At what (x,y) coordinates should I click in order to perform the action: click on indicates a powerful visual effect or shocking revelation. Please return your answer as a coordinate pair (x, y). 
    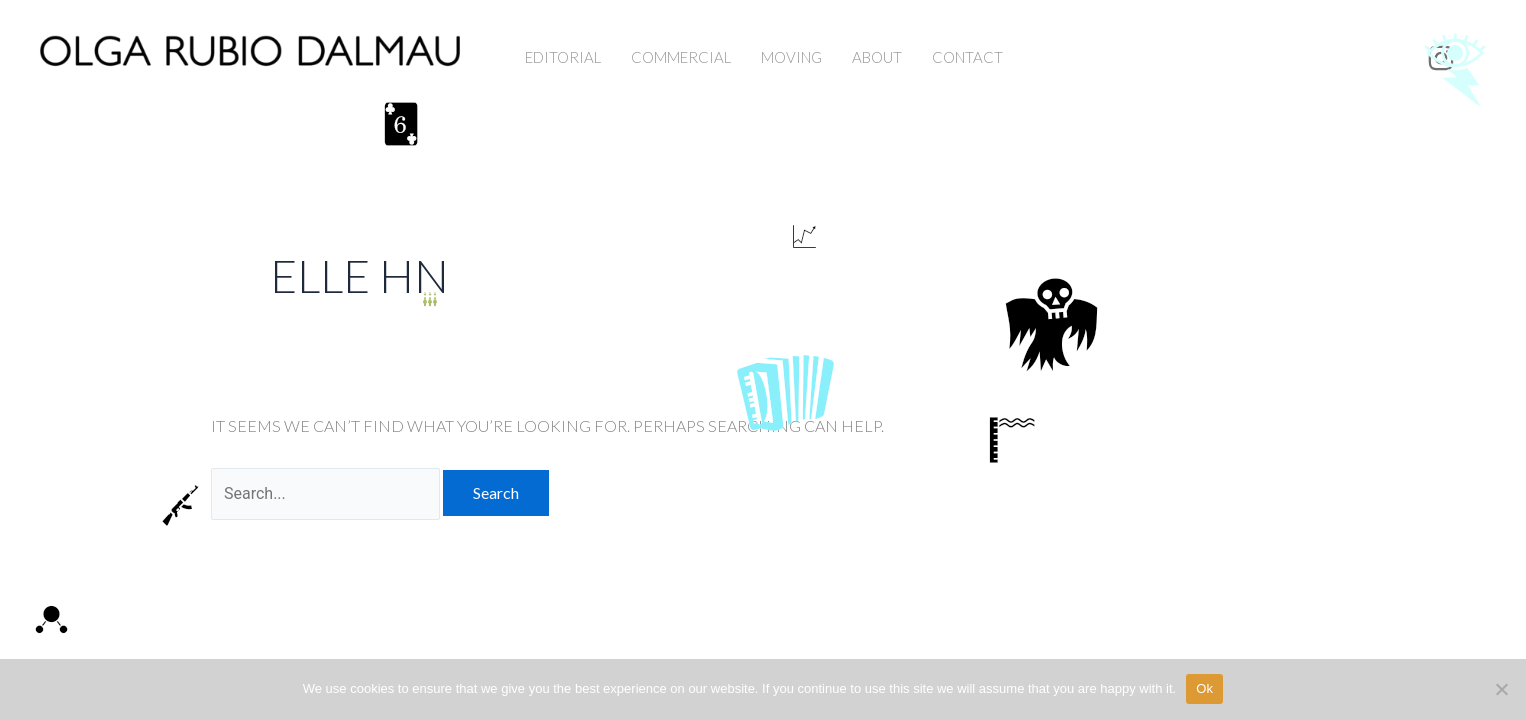
    Looking at the image, I should click on (1456, 71).